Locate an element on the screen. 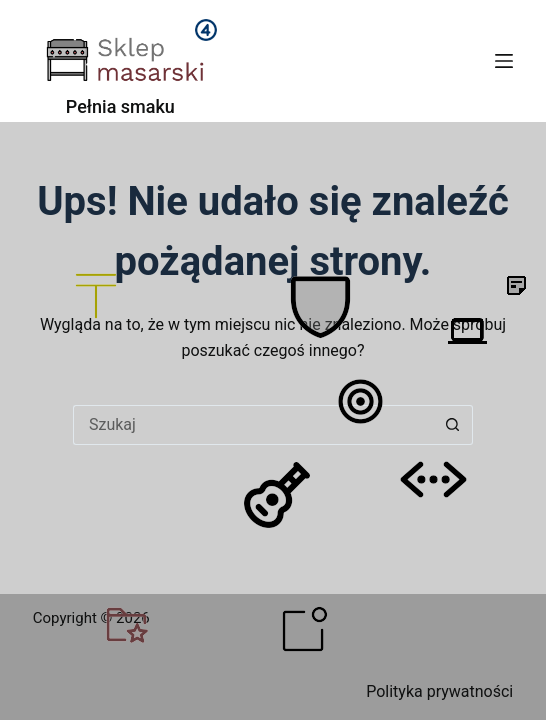  indicates step four in a multi-step process is located at coordinates (206, 30).